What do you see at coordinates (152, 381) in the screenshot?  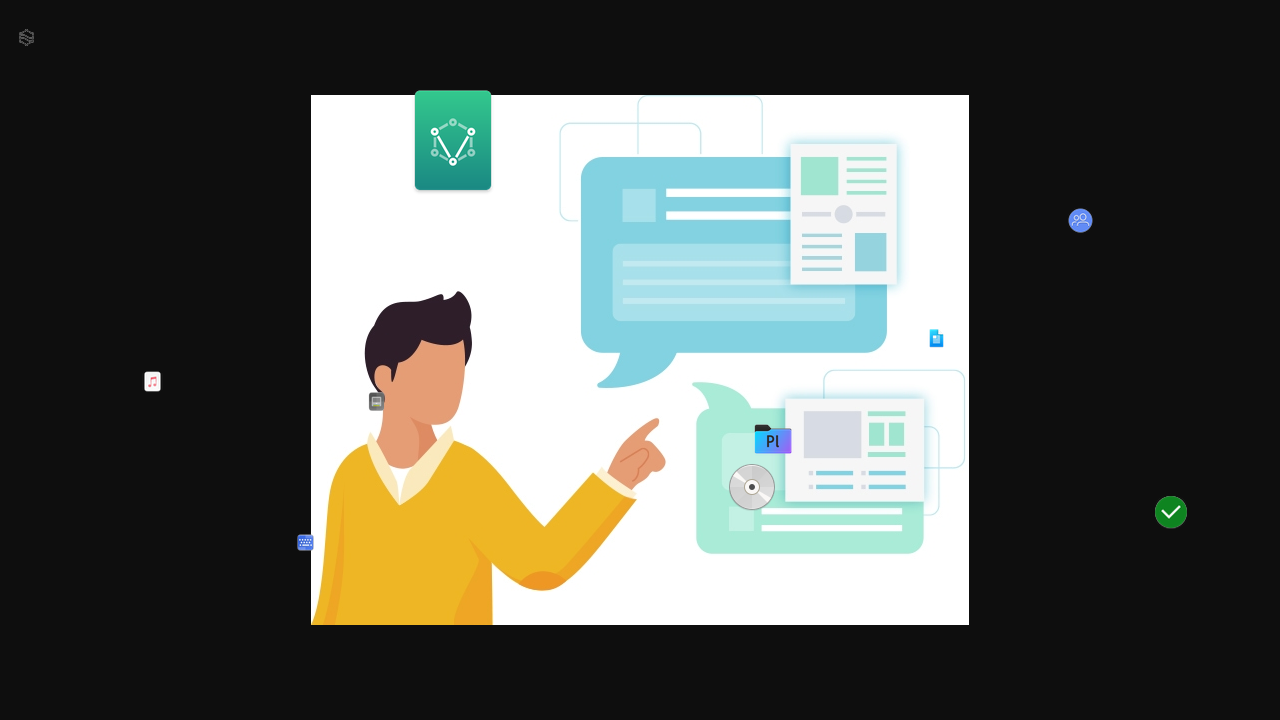 I see `an audio file in your system` at bounding box center [152, 381].